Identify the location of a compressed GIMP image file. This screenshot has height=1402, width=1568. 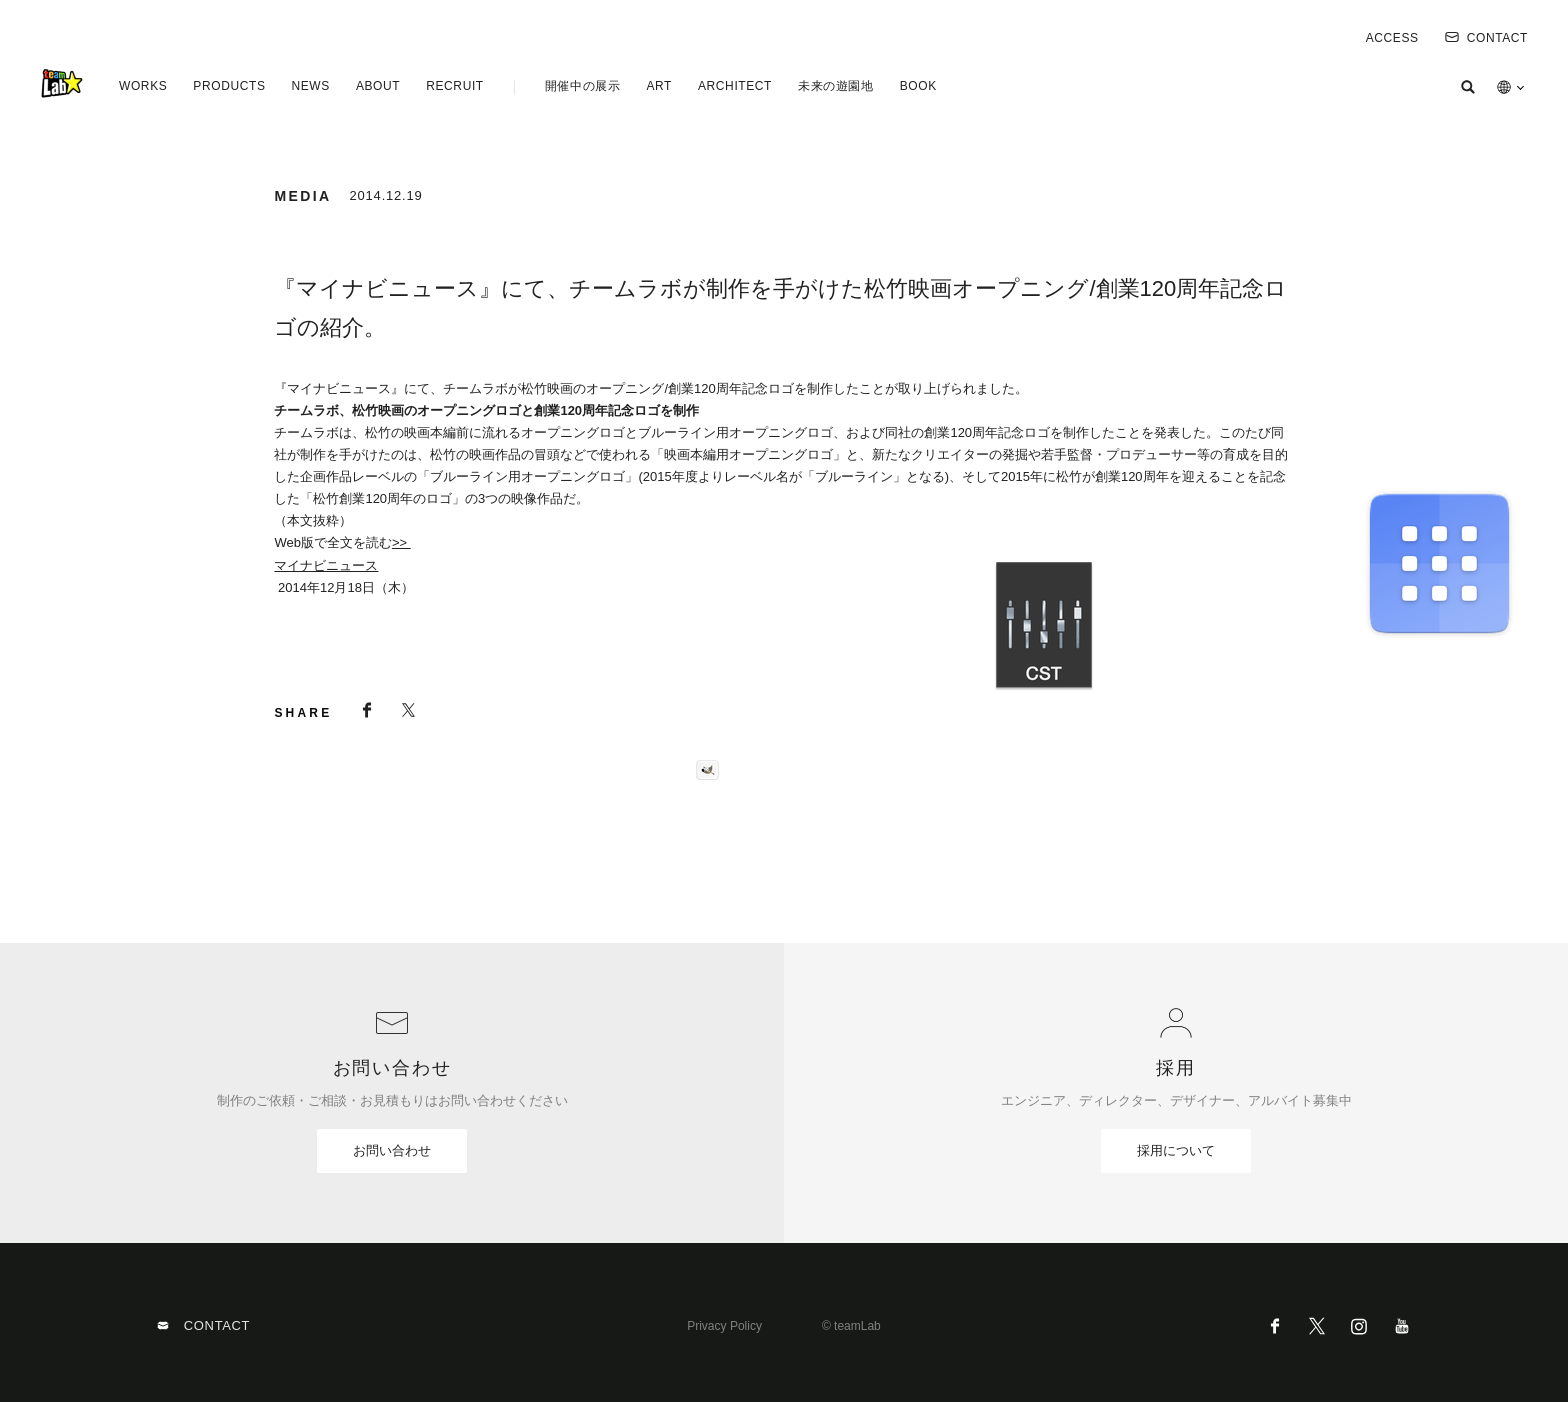
(707, 769).